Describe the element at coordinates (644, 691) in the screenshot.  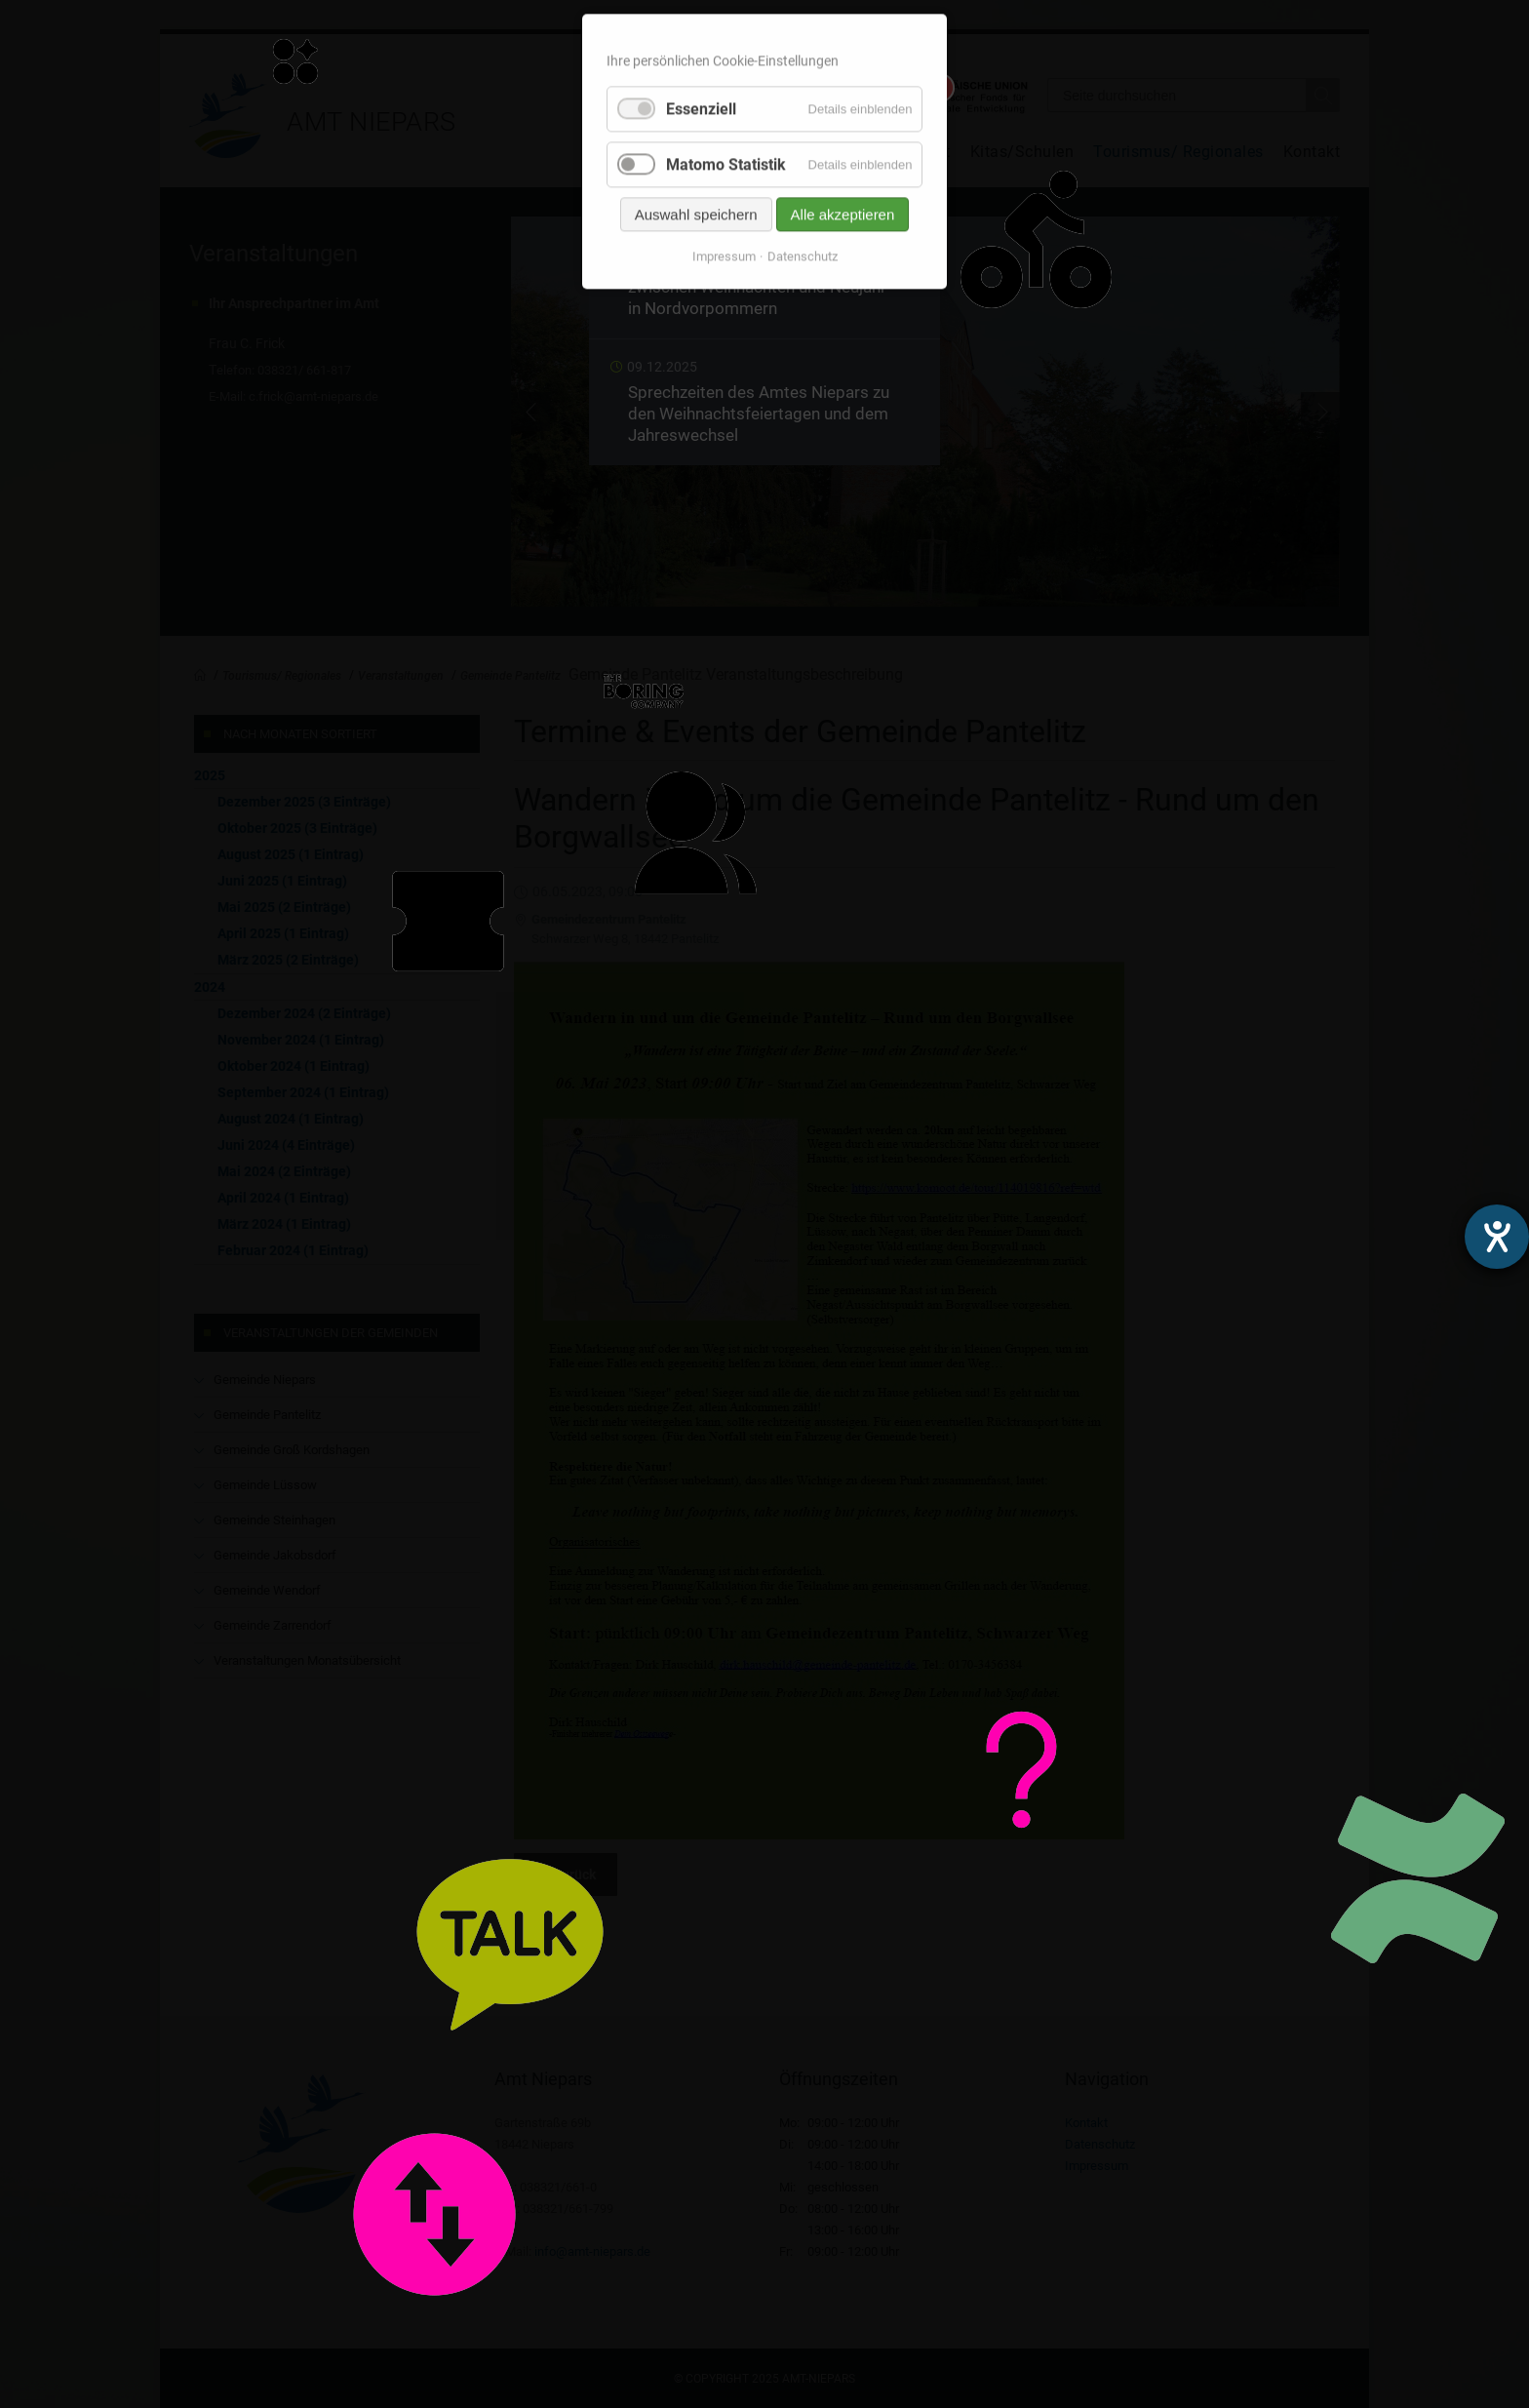
I see `the boring company logo` at that location.